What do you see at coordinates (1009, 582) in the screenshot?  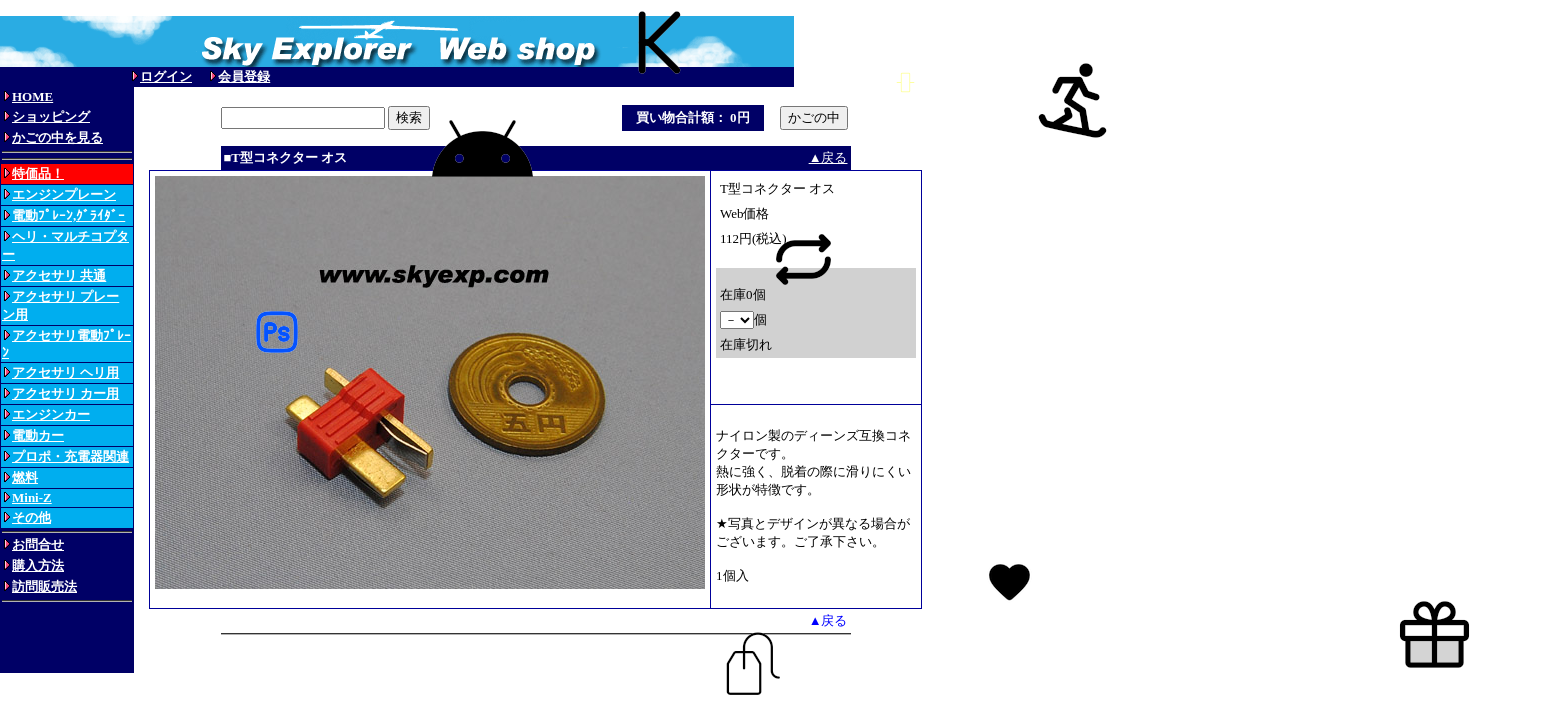 I see `add to favorites` at bounding box center [1009, 582].